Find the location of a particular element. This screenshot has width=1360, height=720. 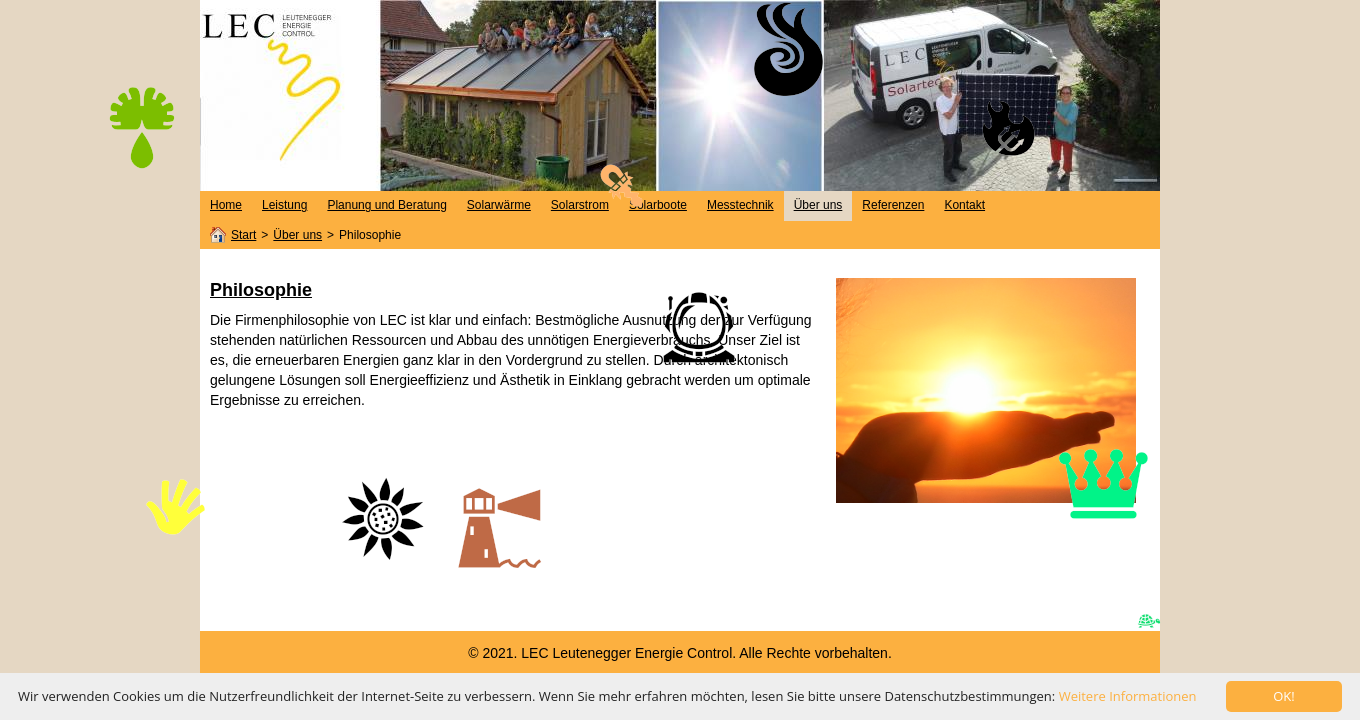

indicates mental fatigue or cognitive overload is located at coordinates (142, 129).